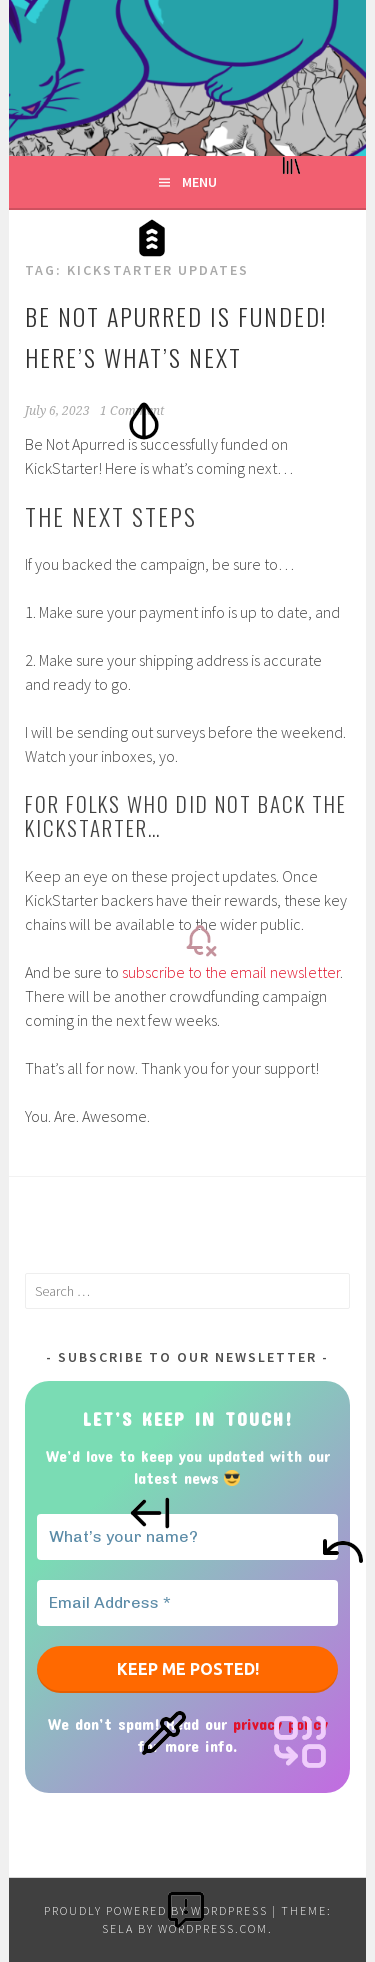 The height and width of the screenshot is (1962, 375). What do you see at coordinates (150, 1513) in the screenshot?
I see `navigate back to previous screen` at bounding box center [150, 1513].